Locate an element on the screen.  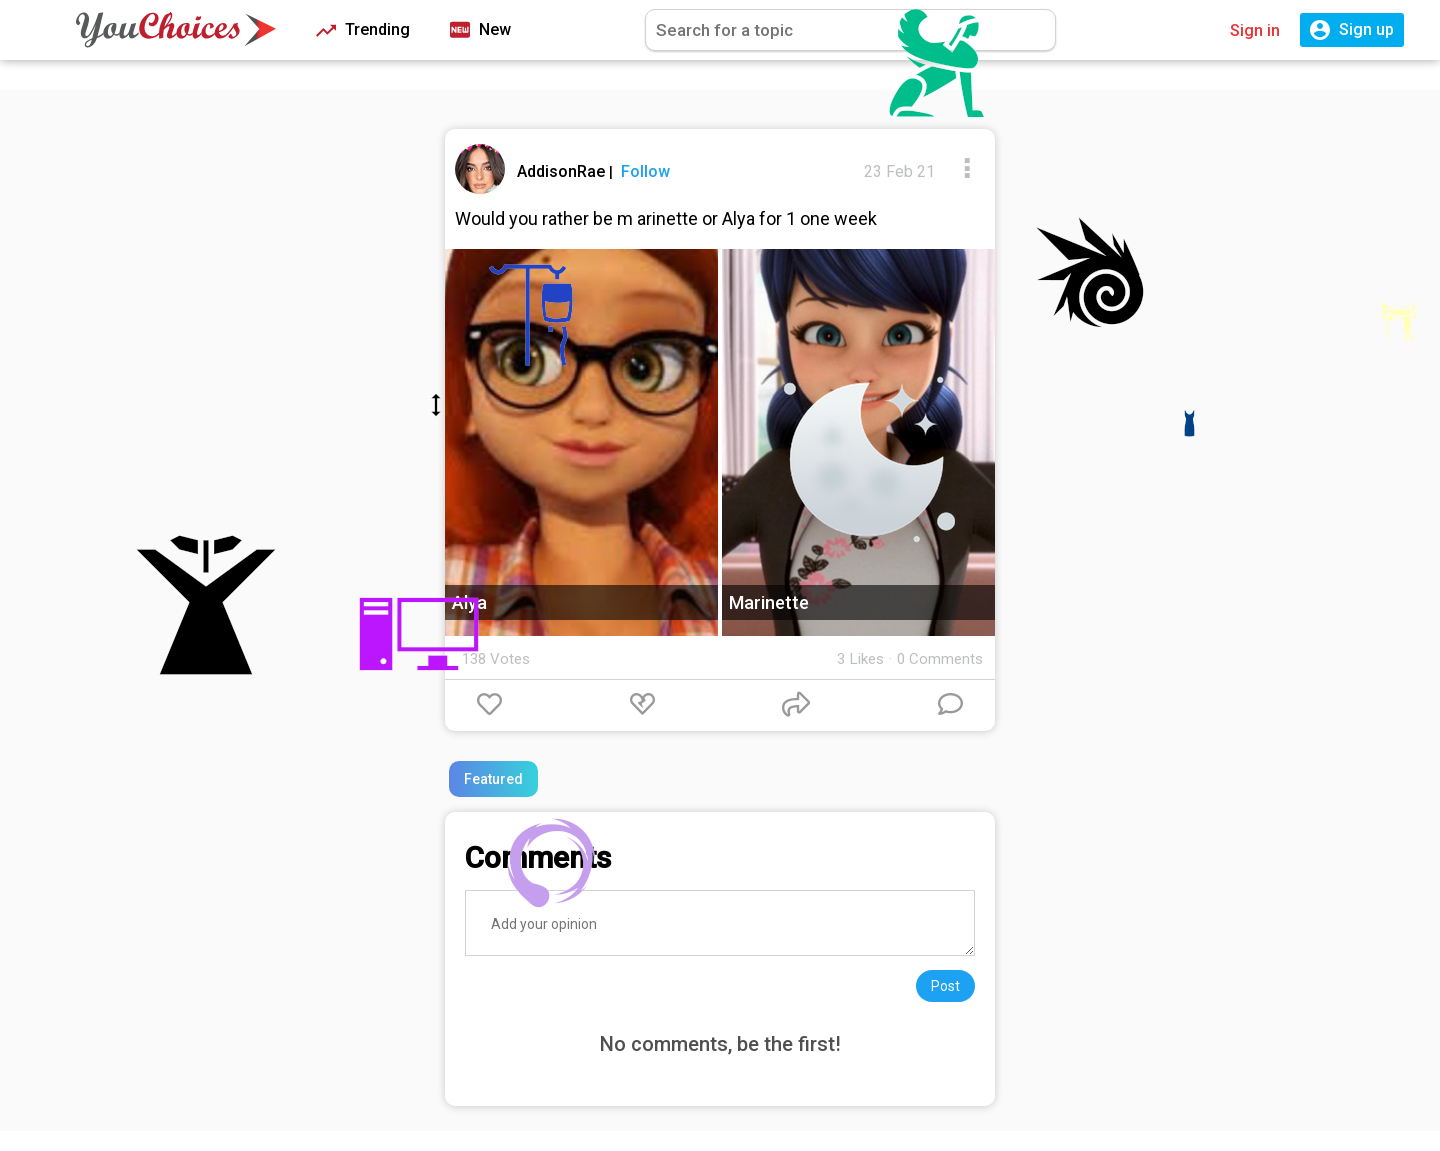
equip saddle to mount is located at coordinates (1398, 321).